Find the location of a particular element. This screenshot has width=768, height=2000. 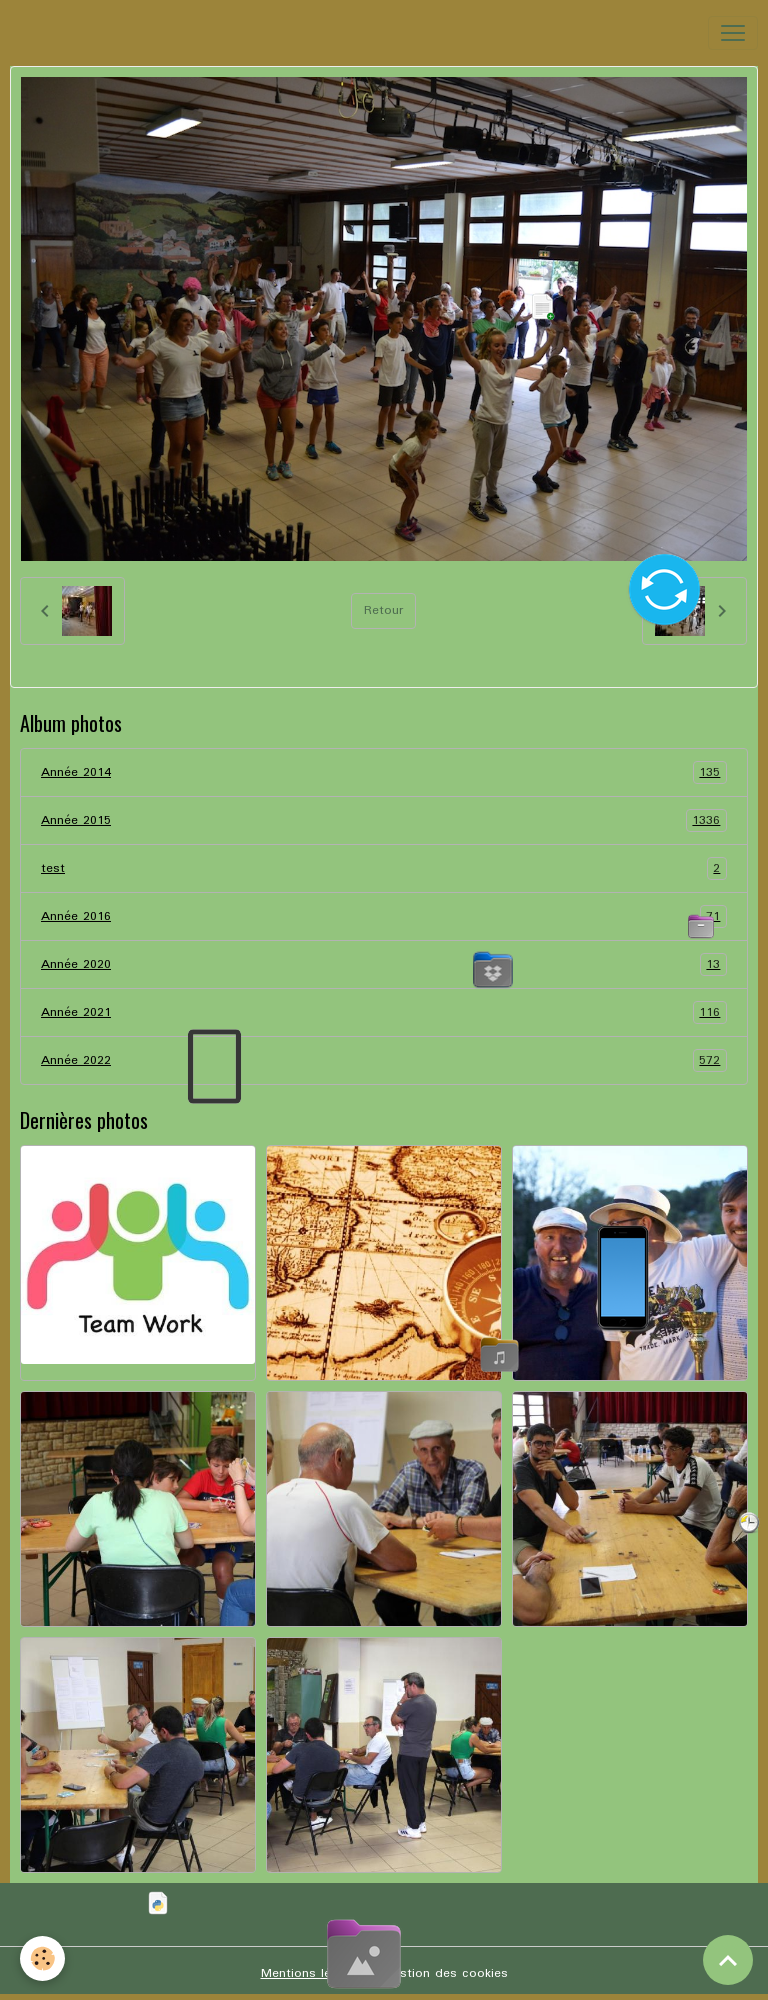

open your pictures folder is located at coordinates (364, 1954).